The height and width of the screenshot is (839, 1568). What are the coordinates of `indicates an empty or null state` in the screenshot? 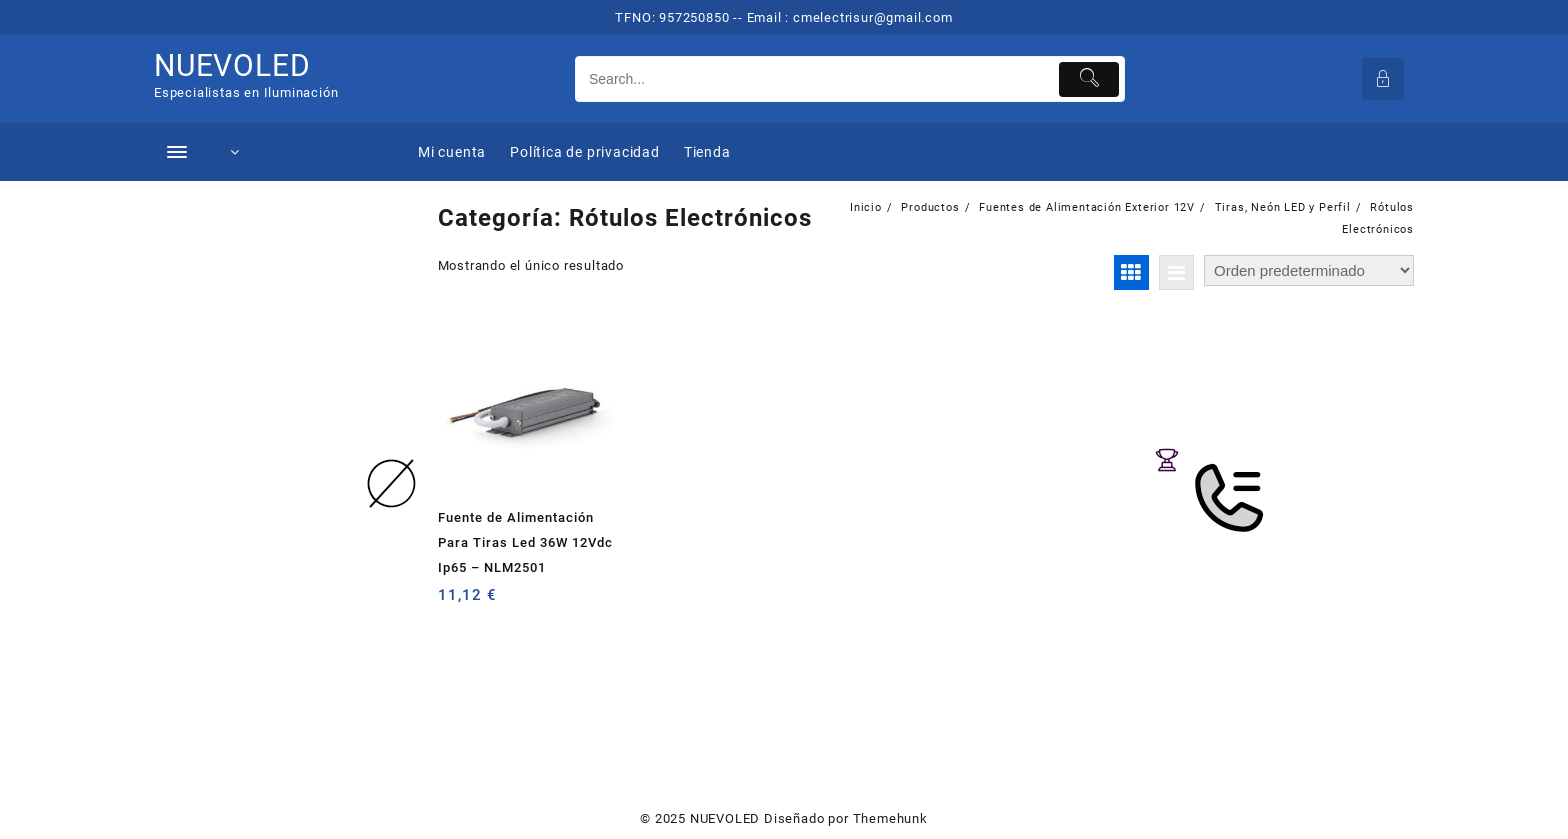 It's located at (391, 483).